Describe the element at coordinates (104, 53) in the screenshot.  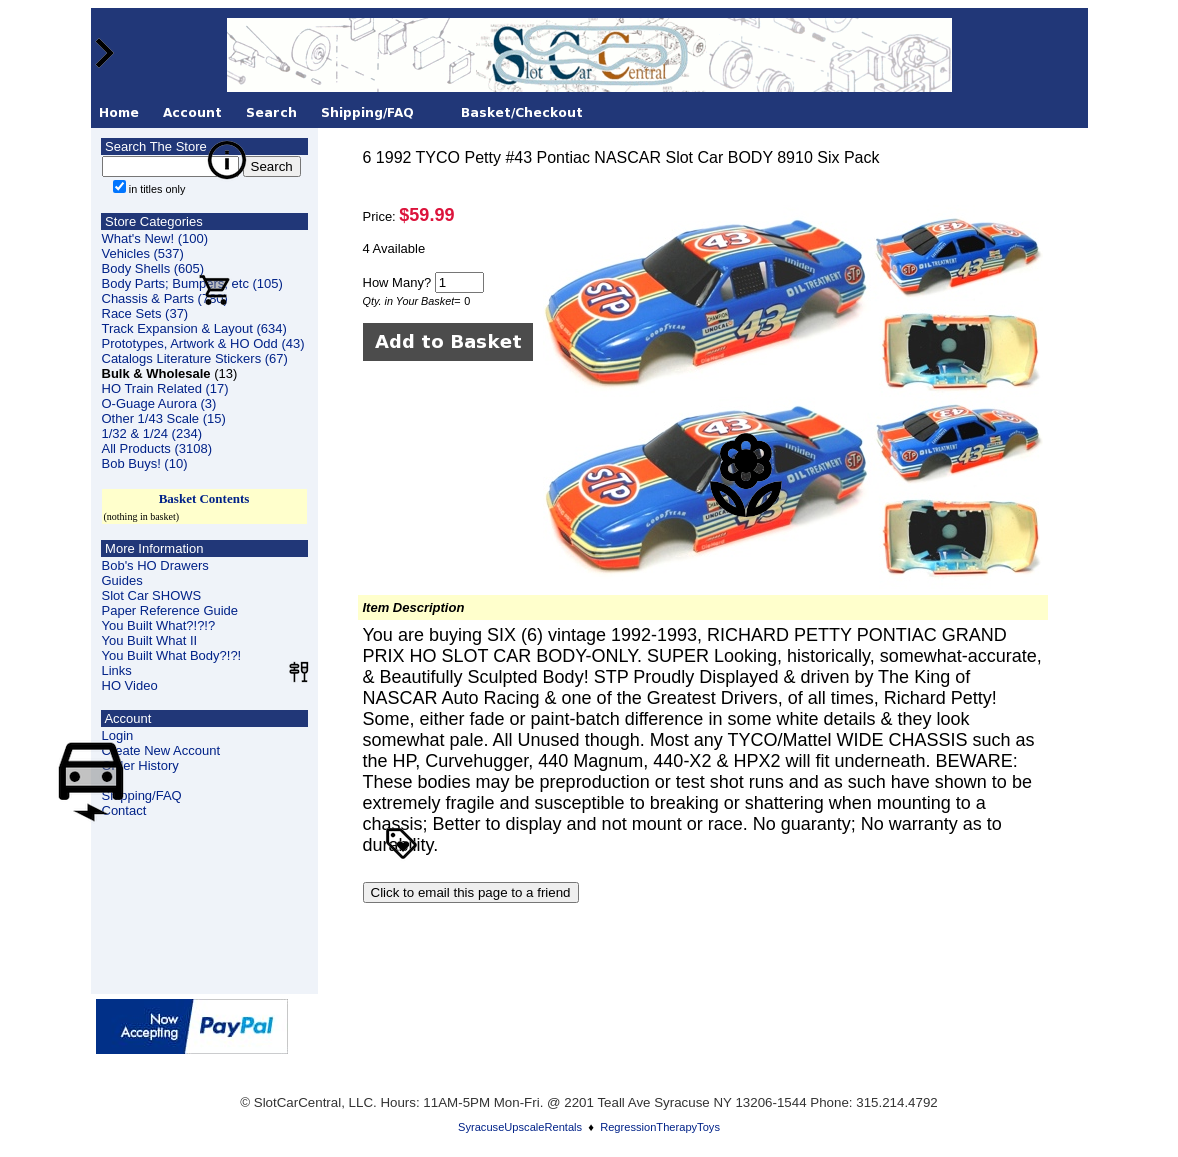
I see `navigate to the next item or page` at that location.